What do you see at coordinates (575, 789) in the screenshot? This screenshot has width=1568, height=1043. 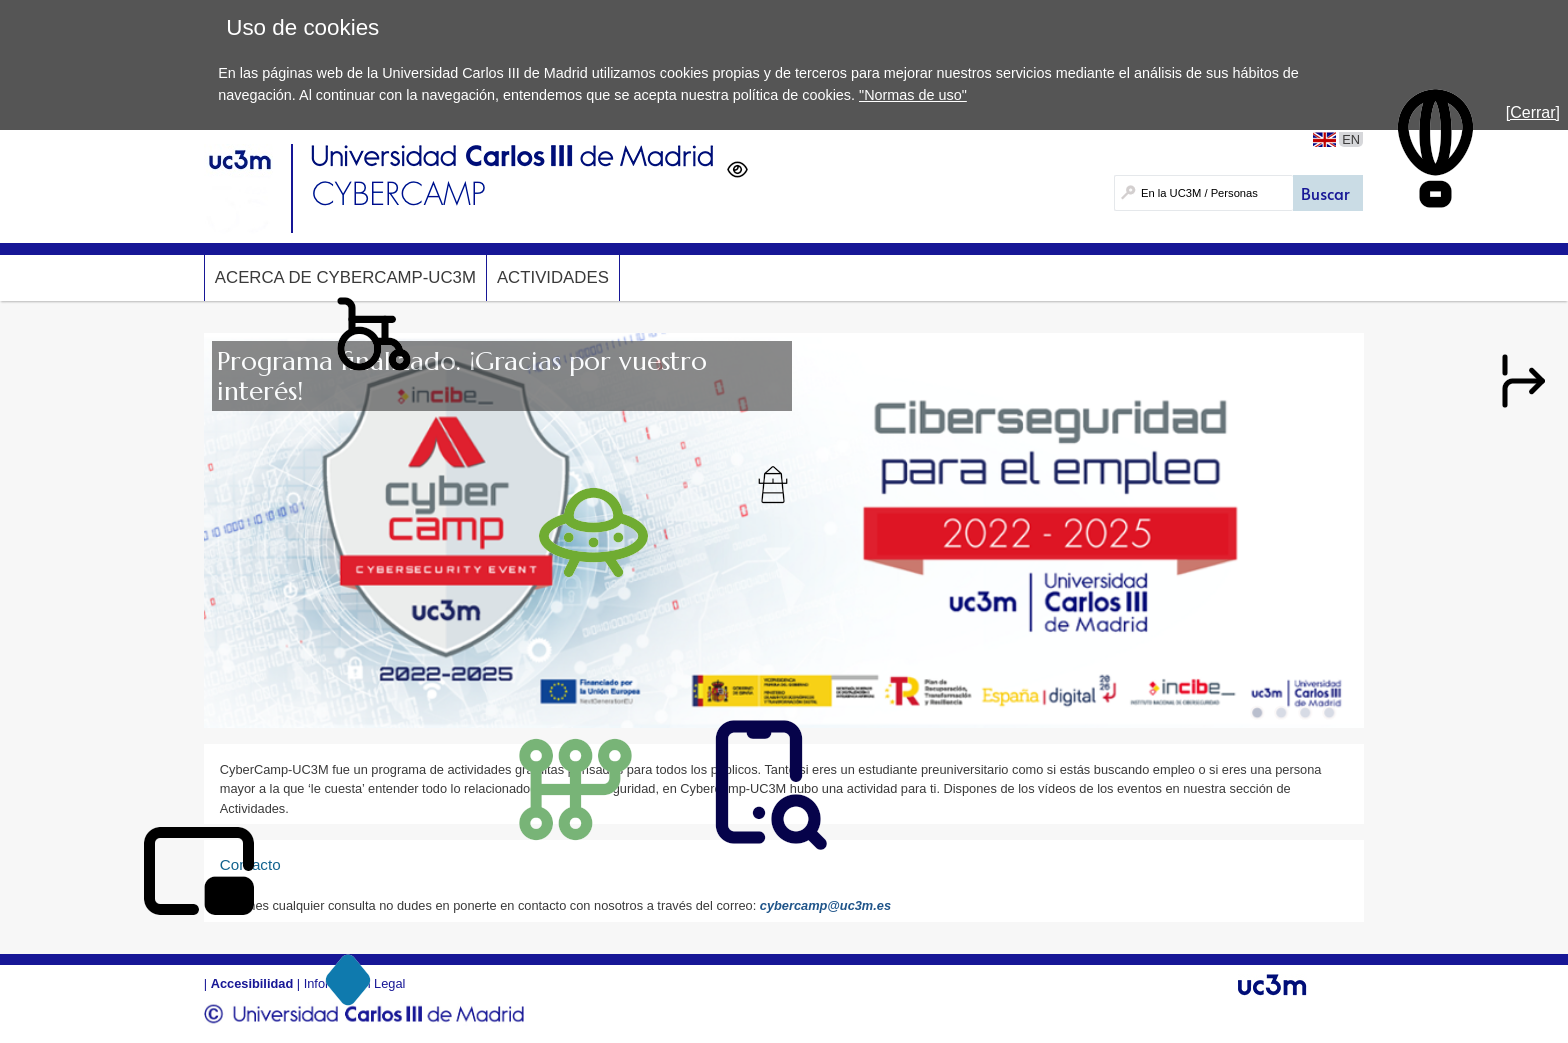 I see `select manual transmission mode` at bounding box center [575, 789].